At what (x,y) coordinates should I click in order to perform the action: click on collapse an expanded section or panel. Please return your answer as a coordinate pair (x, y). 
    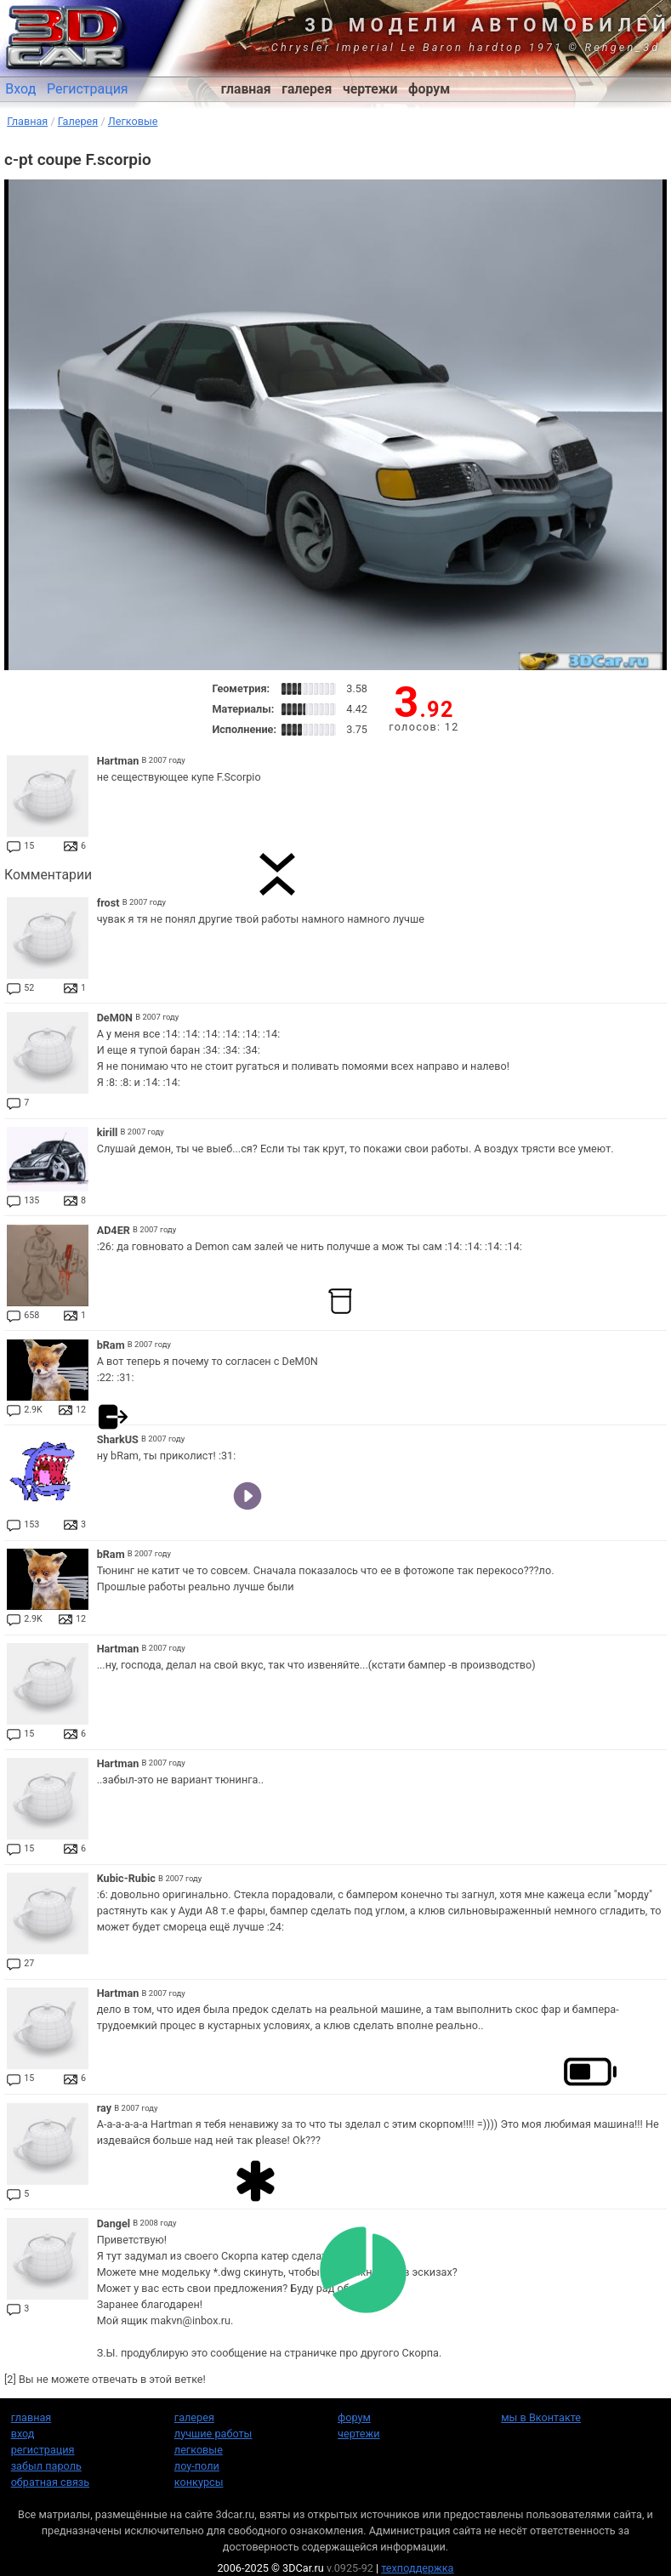
    Looking at the image, I should click on (277, 874).